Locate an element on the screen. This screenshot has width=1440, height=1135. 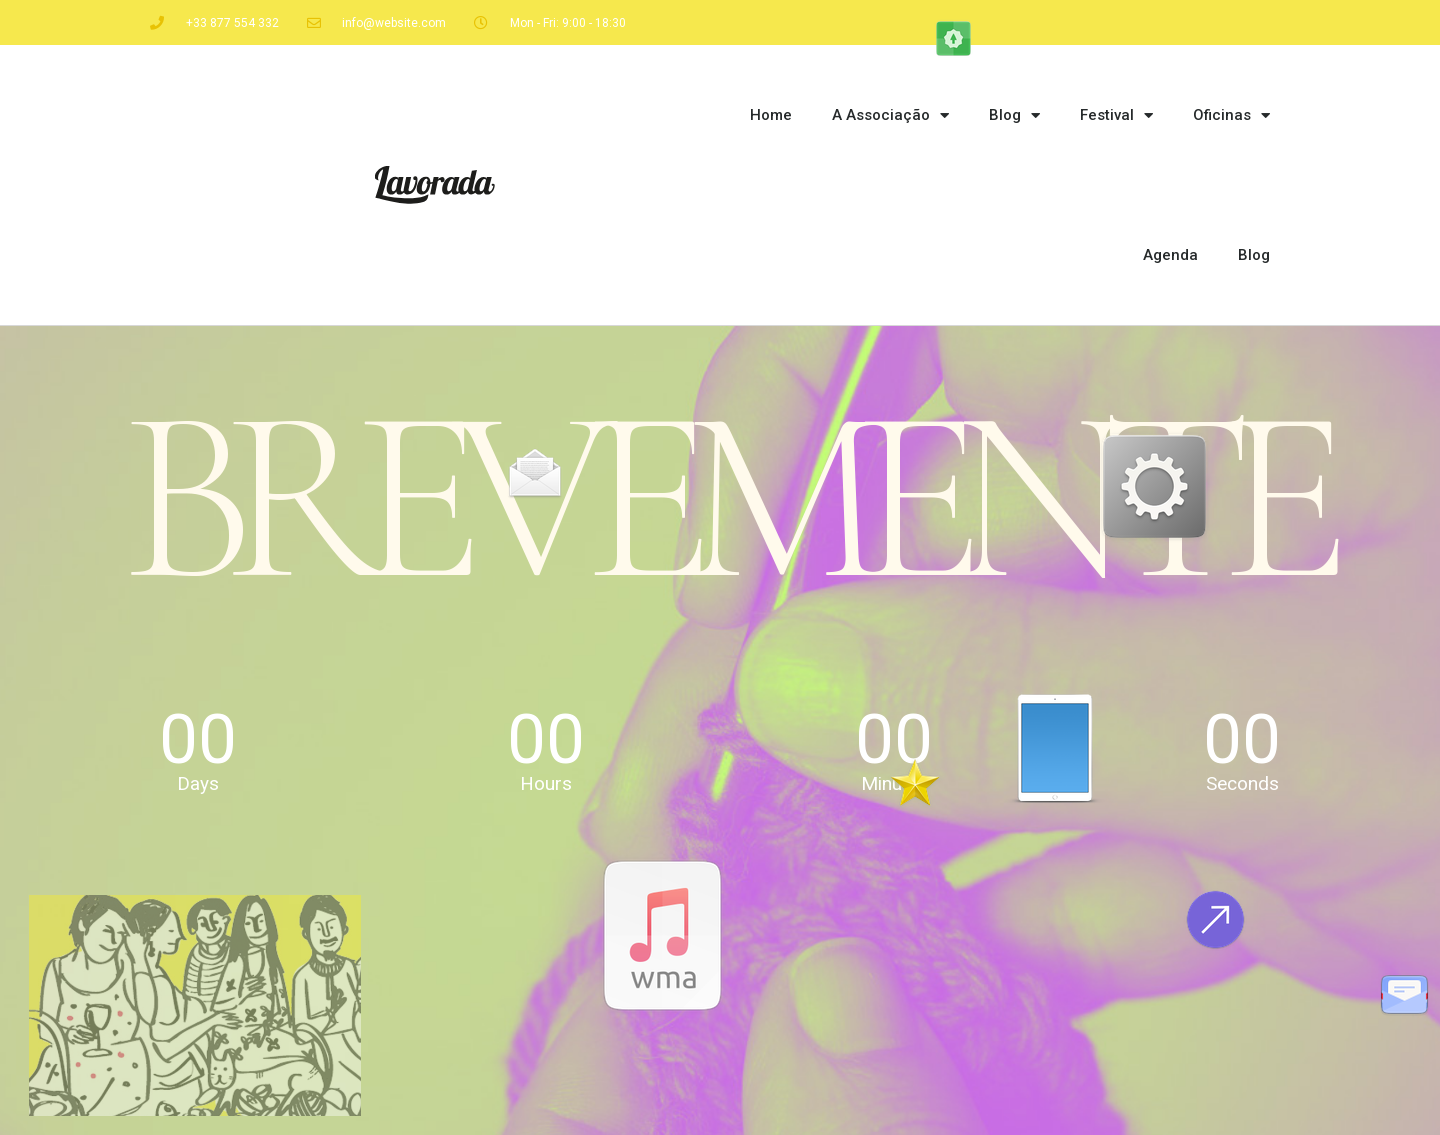
open mail or email application is located at coordinates (535, 474).